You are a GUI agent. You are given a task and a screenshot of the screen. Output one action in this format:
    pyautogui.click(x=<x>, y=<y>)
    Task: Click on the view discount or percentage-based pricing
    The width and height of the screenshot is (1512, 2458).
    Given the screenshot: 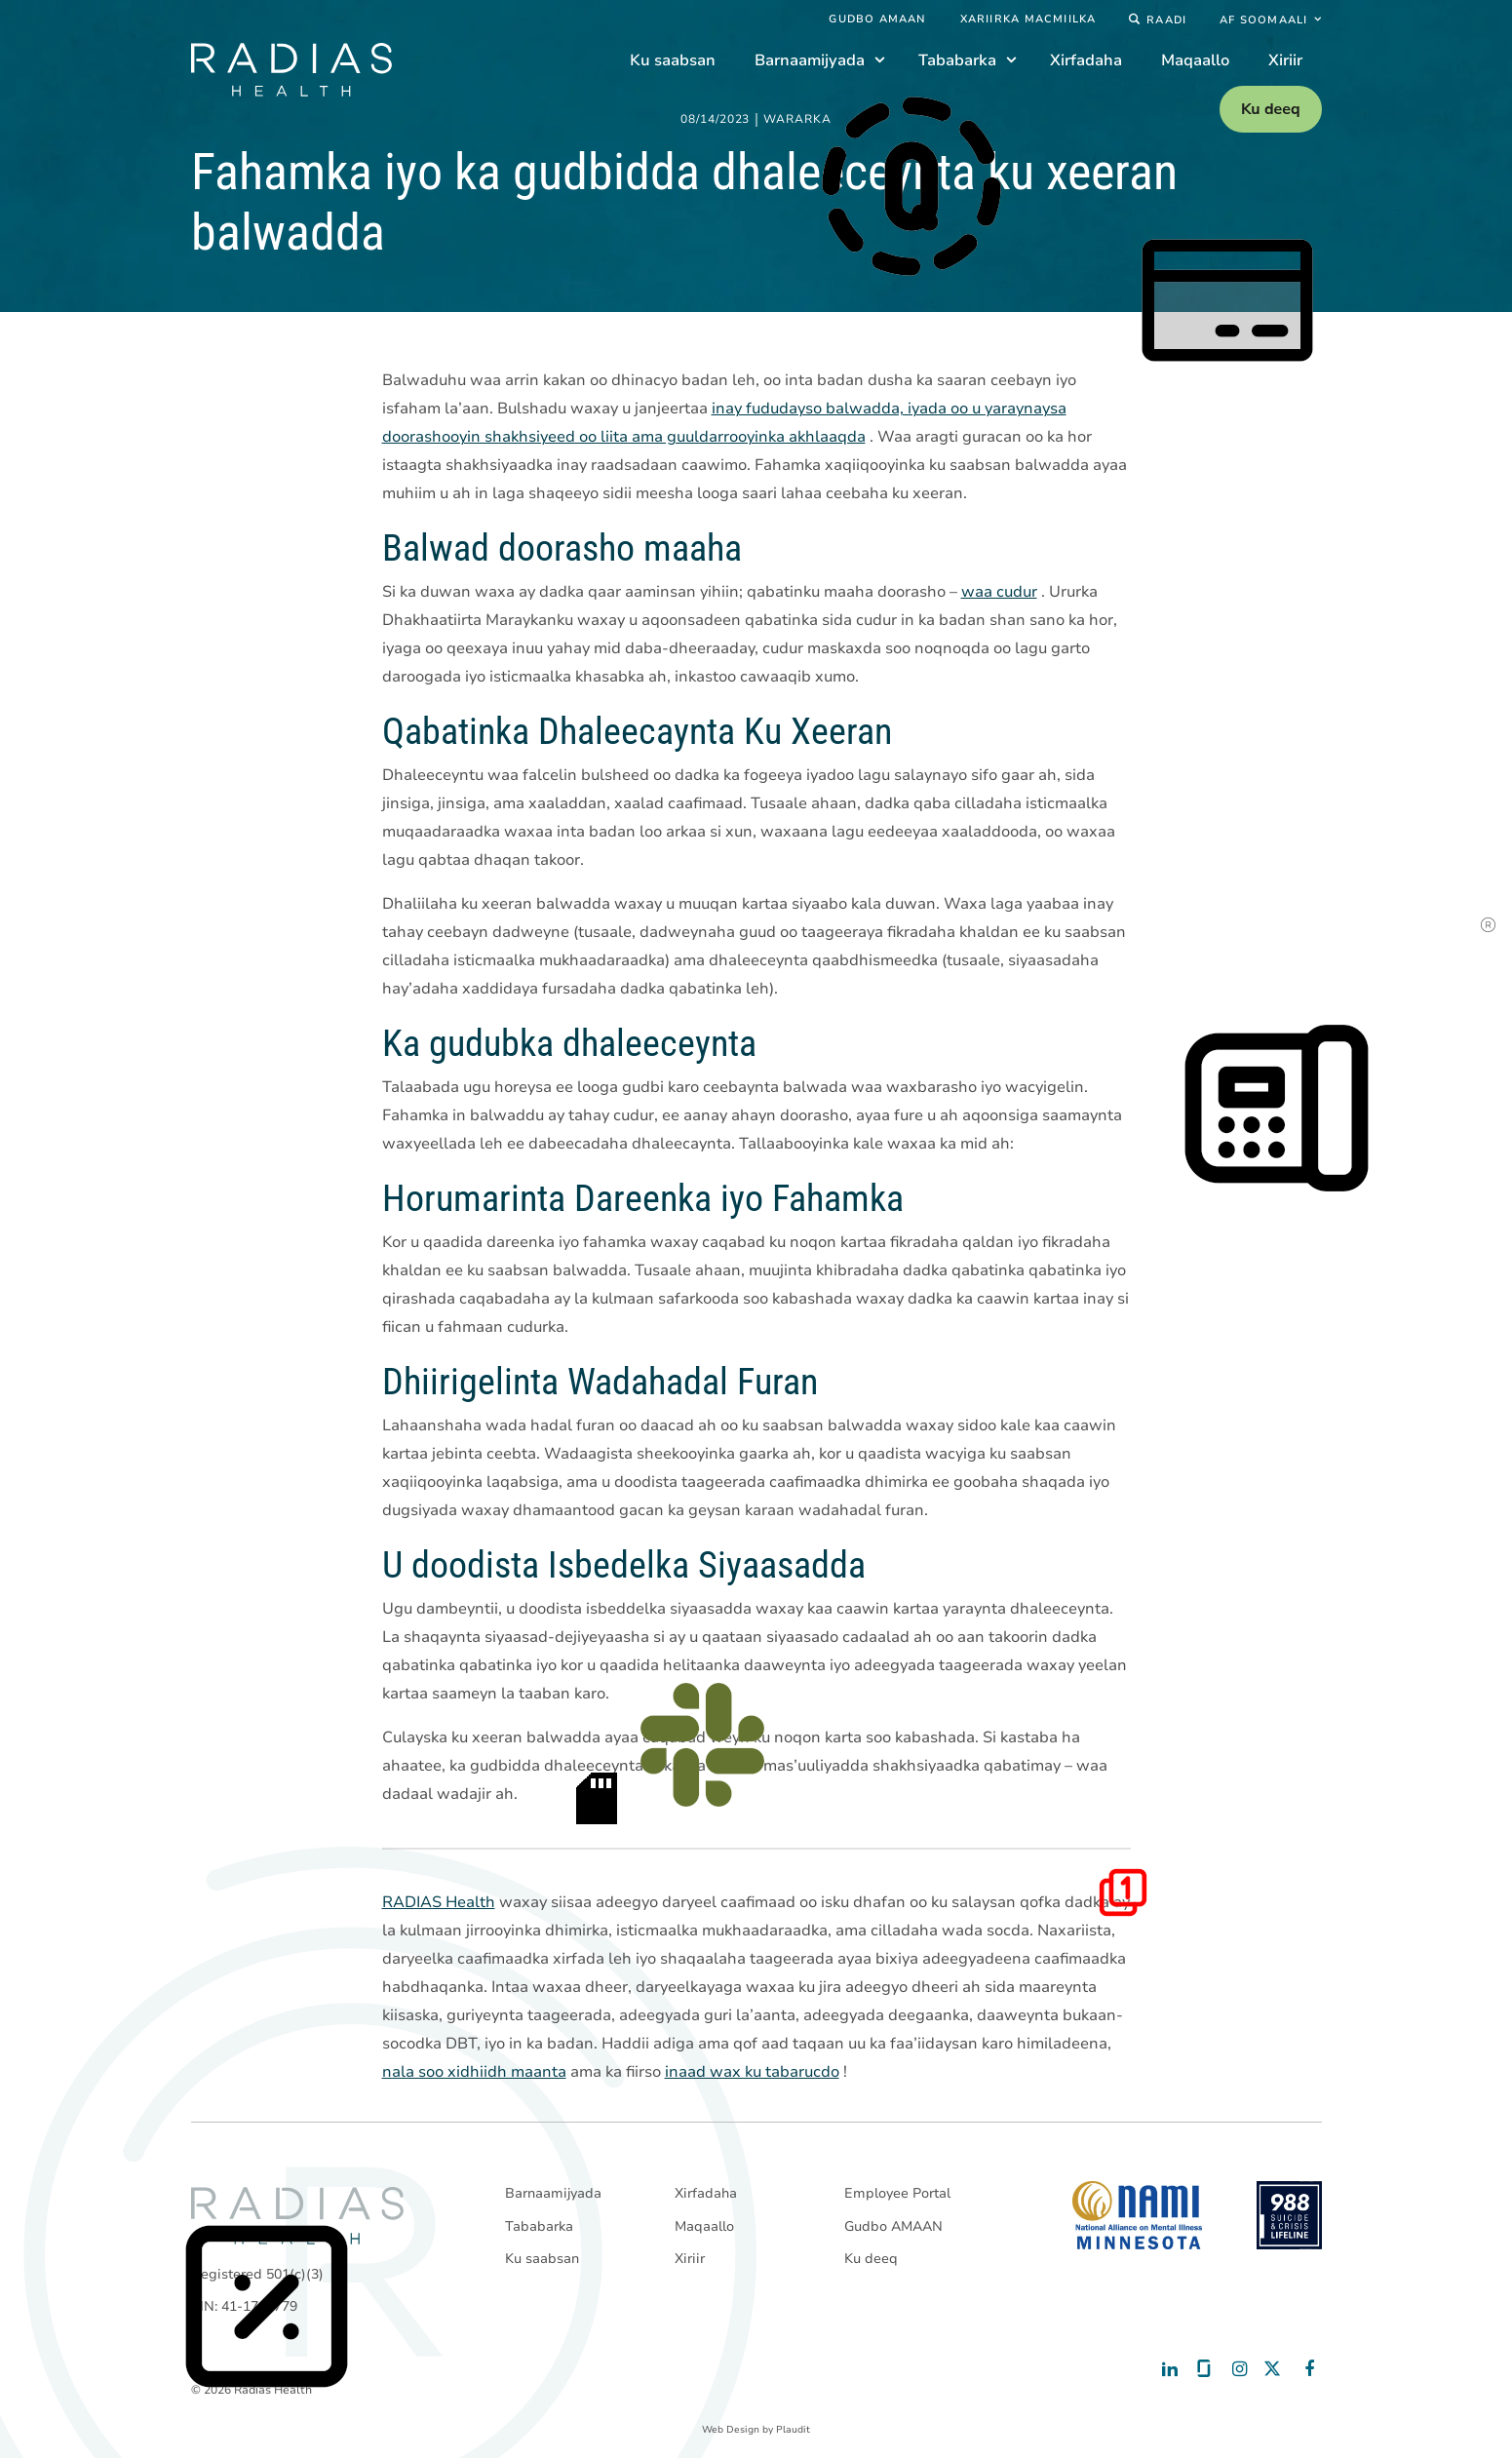 What is the action you would take?
    pyautogui.click(x=266, y=2306)
    